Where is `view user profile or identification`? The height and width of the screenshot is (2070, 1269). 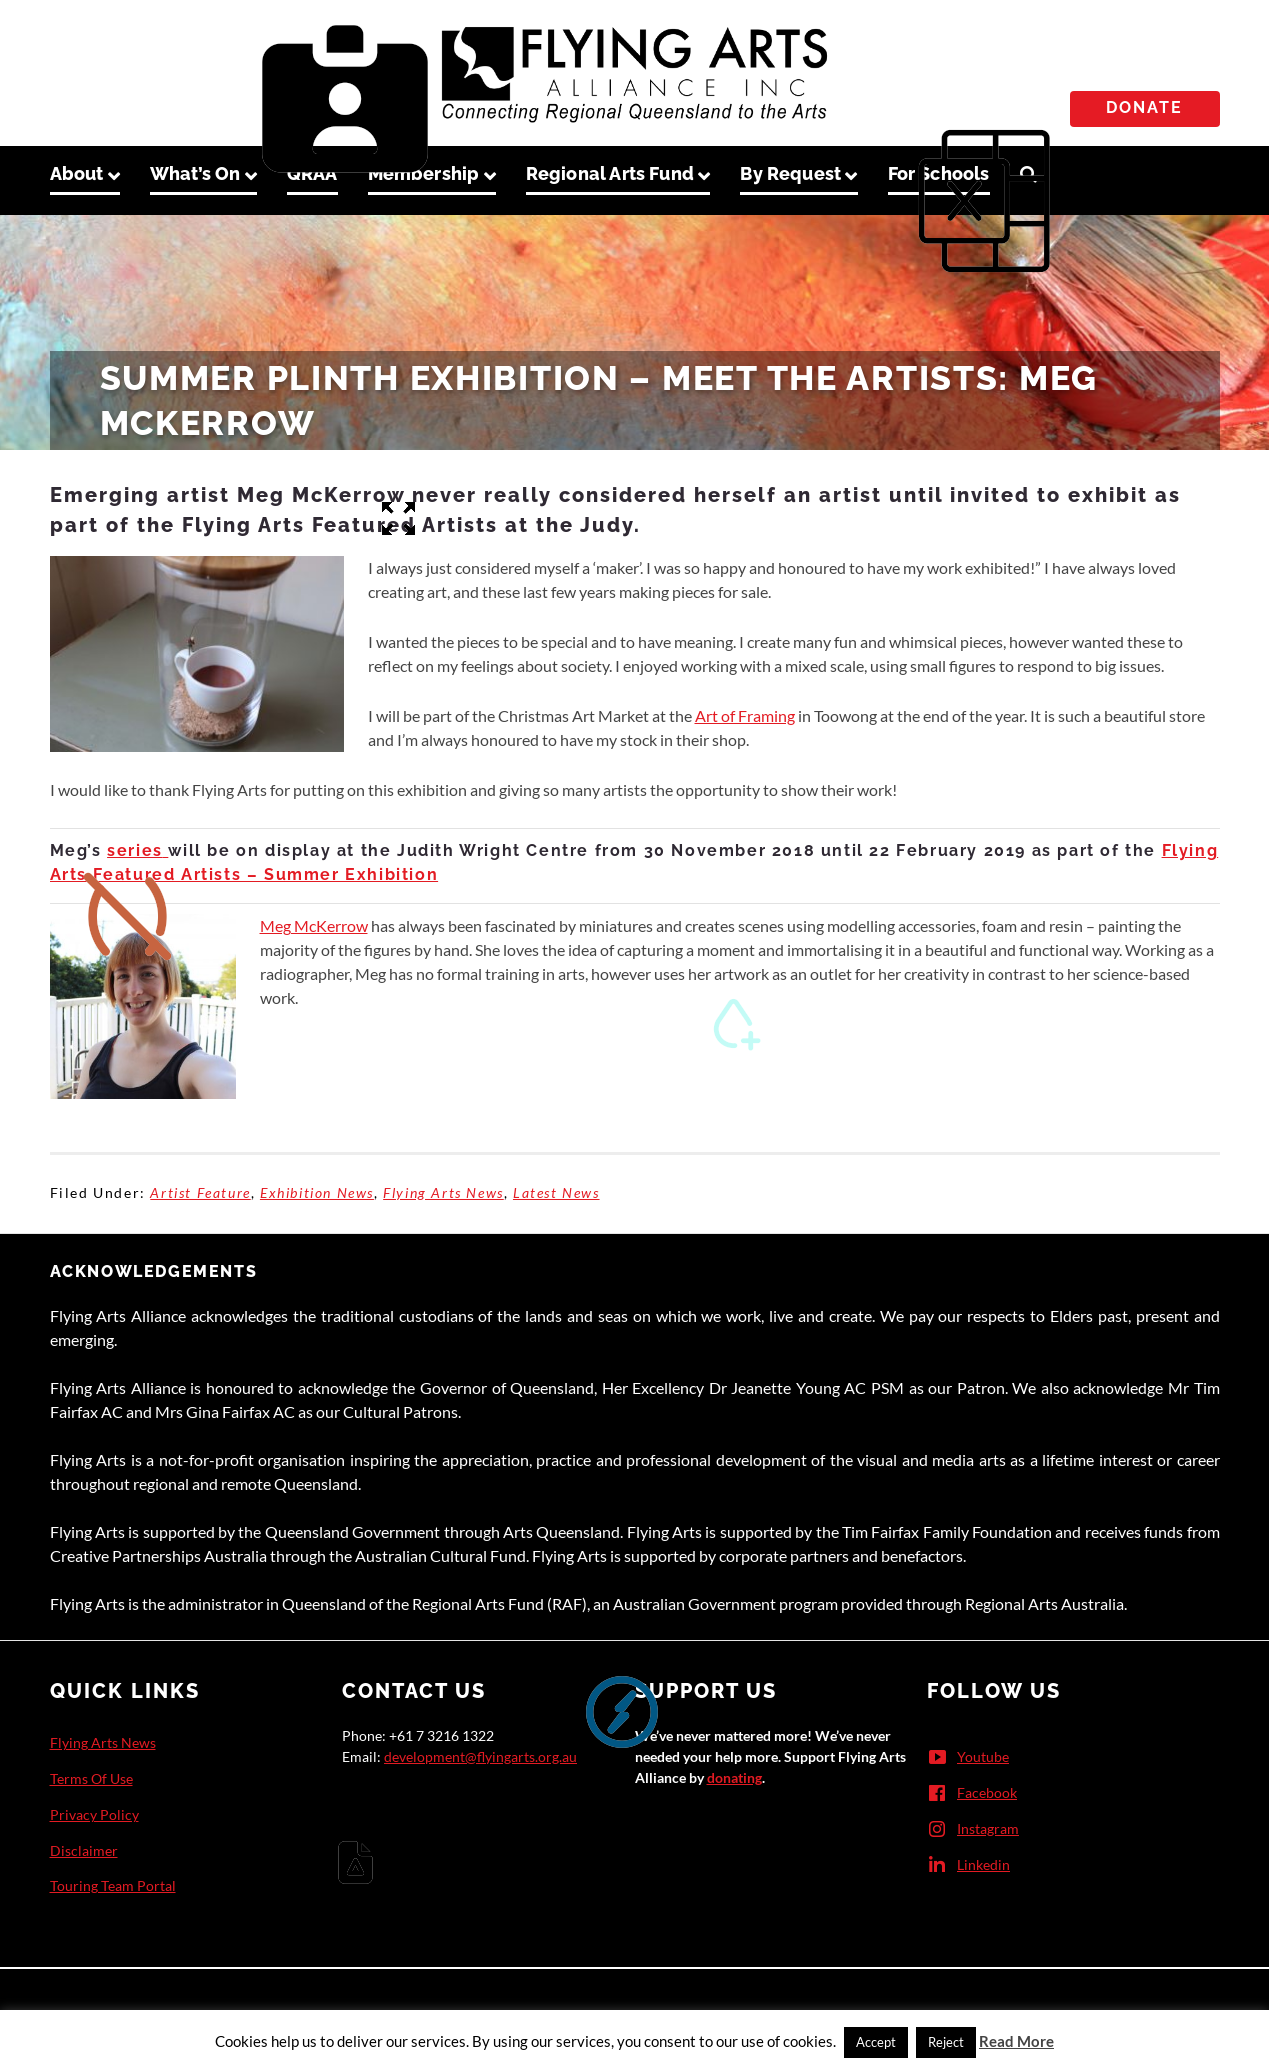
view user profile or identification is located at coordinates (345, 108).